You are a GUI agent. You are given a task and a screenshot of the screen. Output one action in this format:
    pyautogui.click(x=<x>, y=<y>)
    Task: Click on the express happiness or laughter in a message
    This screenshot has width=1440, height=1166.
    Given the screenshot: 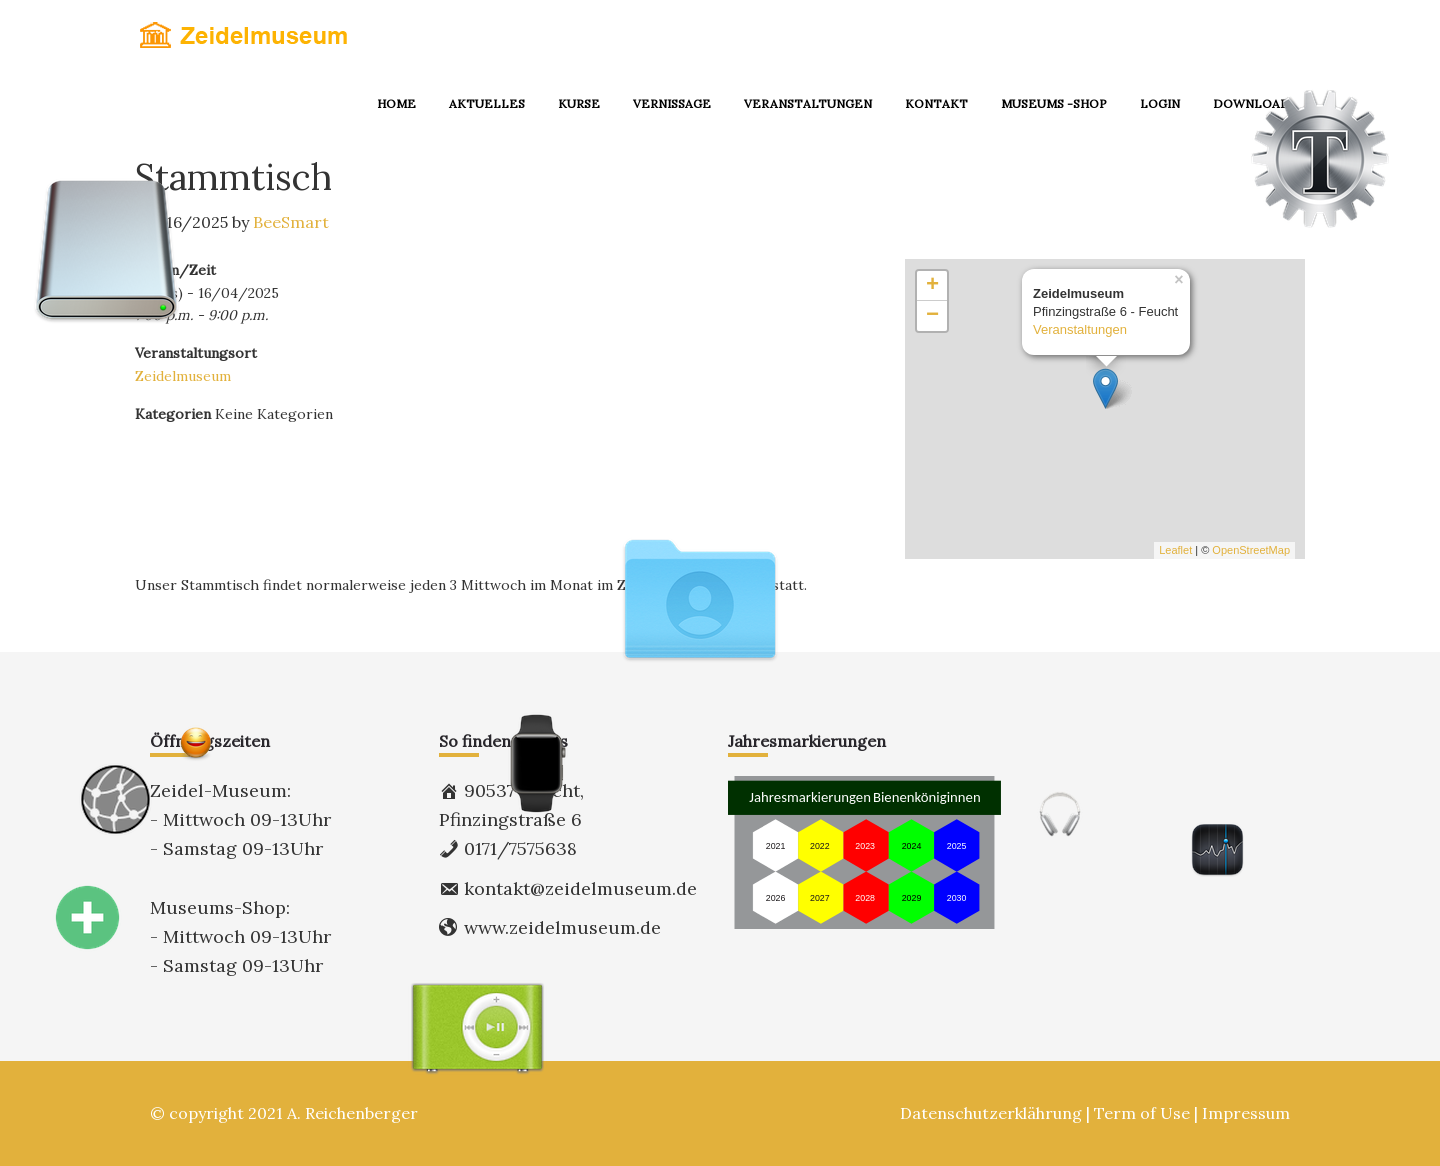 What is the action you would take?
    pyautogui.click(x=196, y=744)
    